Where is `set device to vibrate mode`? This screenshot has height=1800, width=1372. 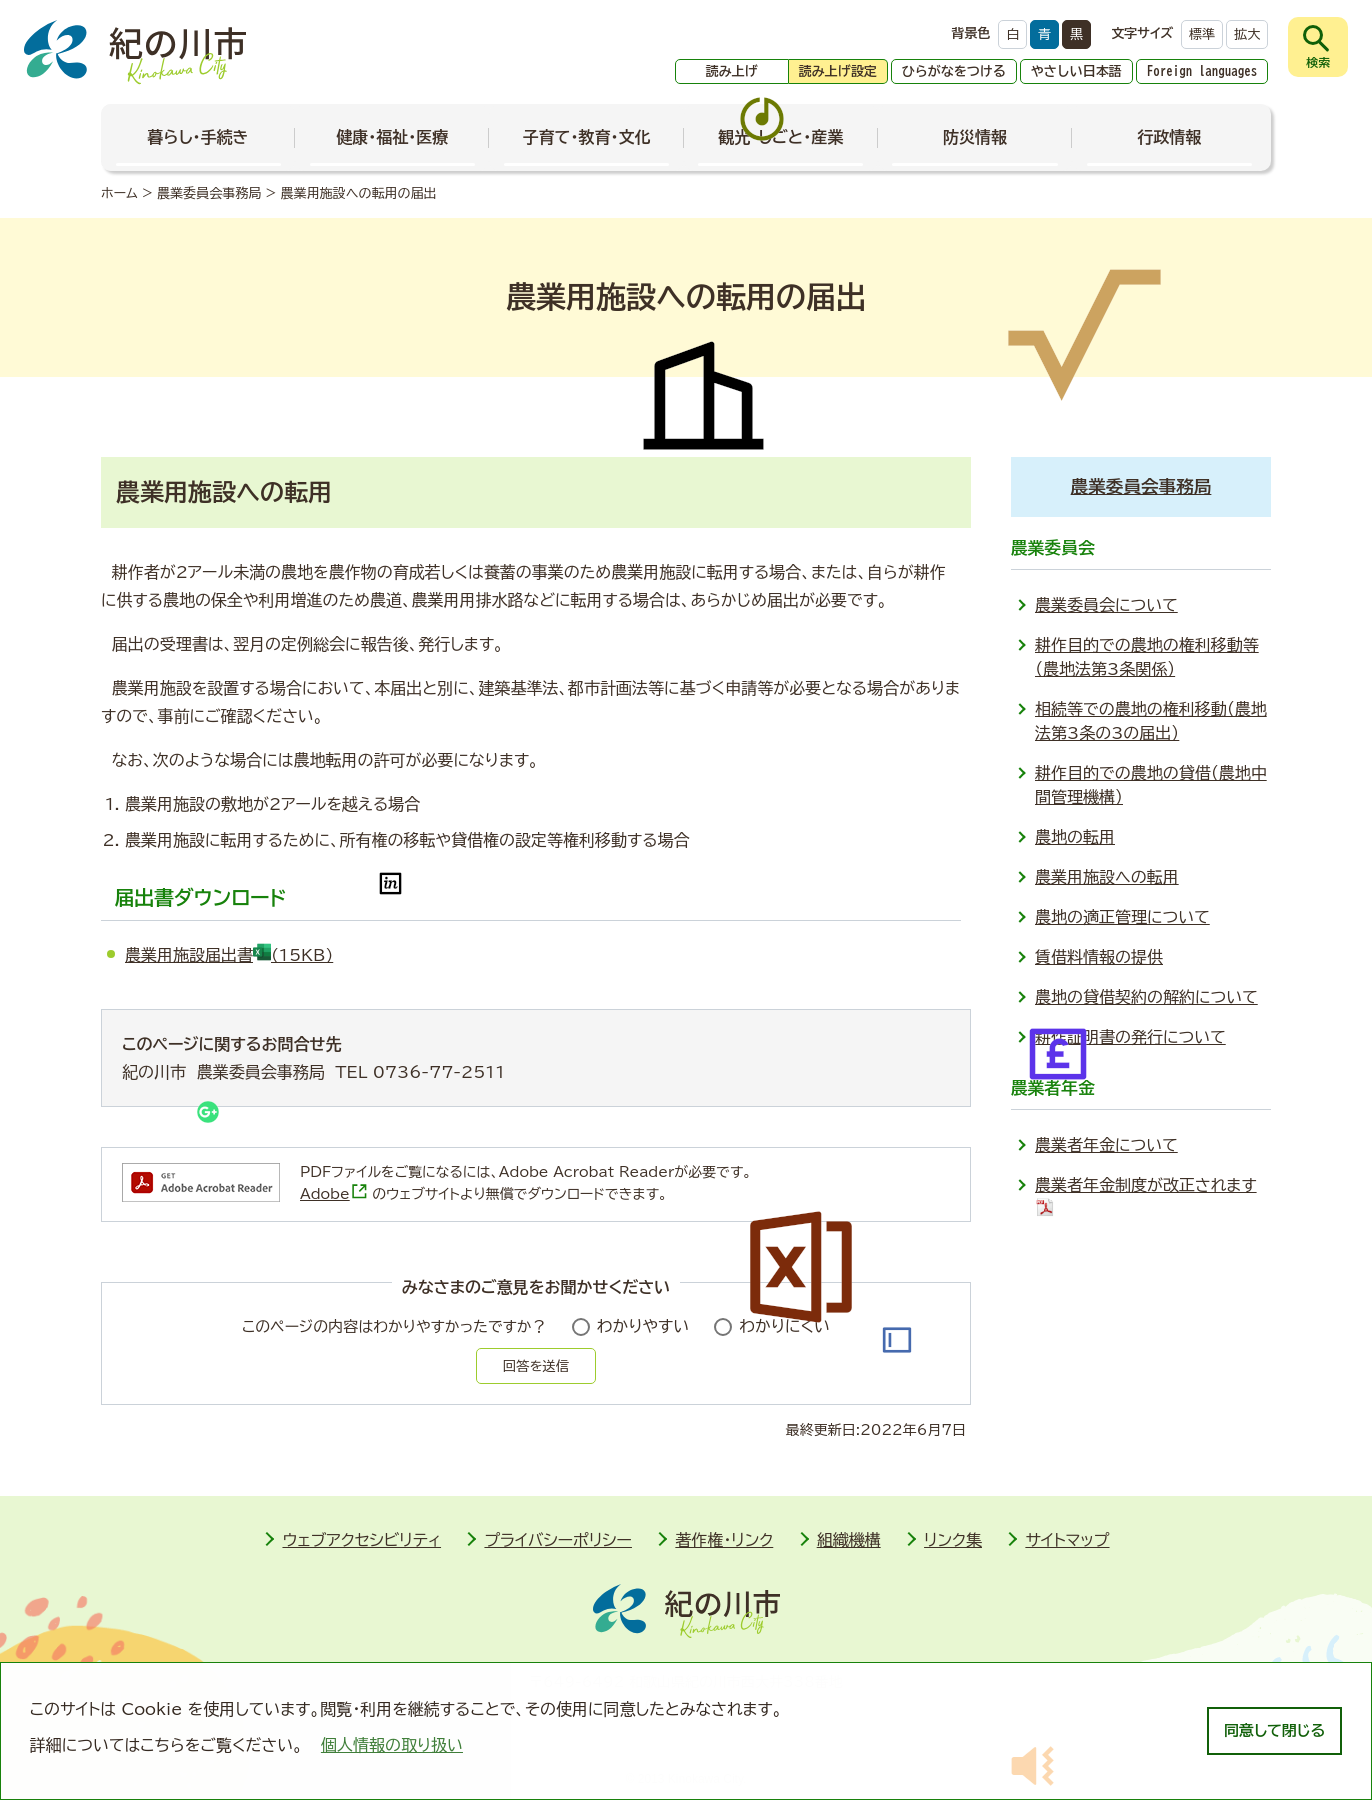
set device to vibrate mode is located at coordinates (1034, 1766).